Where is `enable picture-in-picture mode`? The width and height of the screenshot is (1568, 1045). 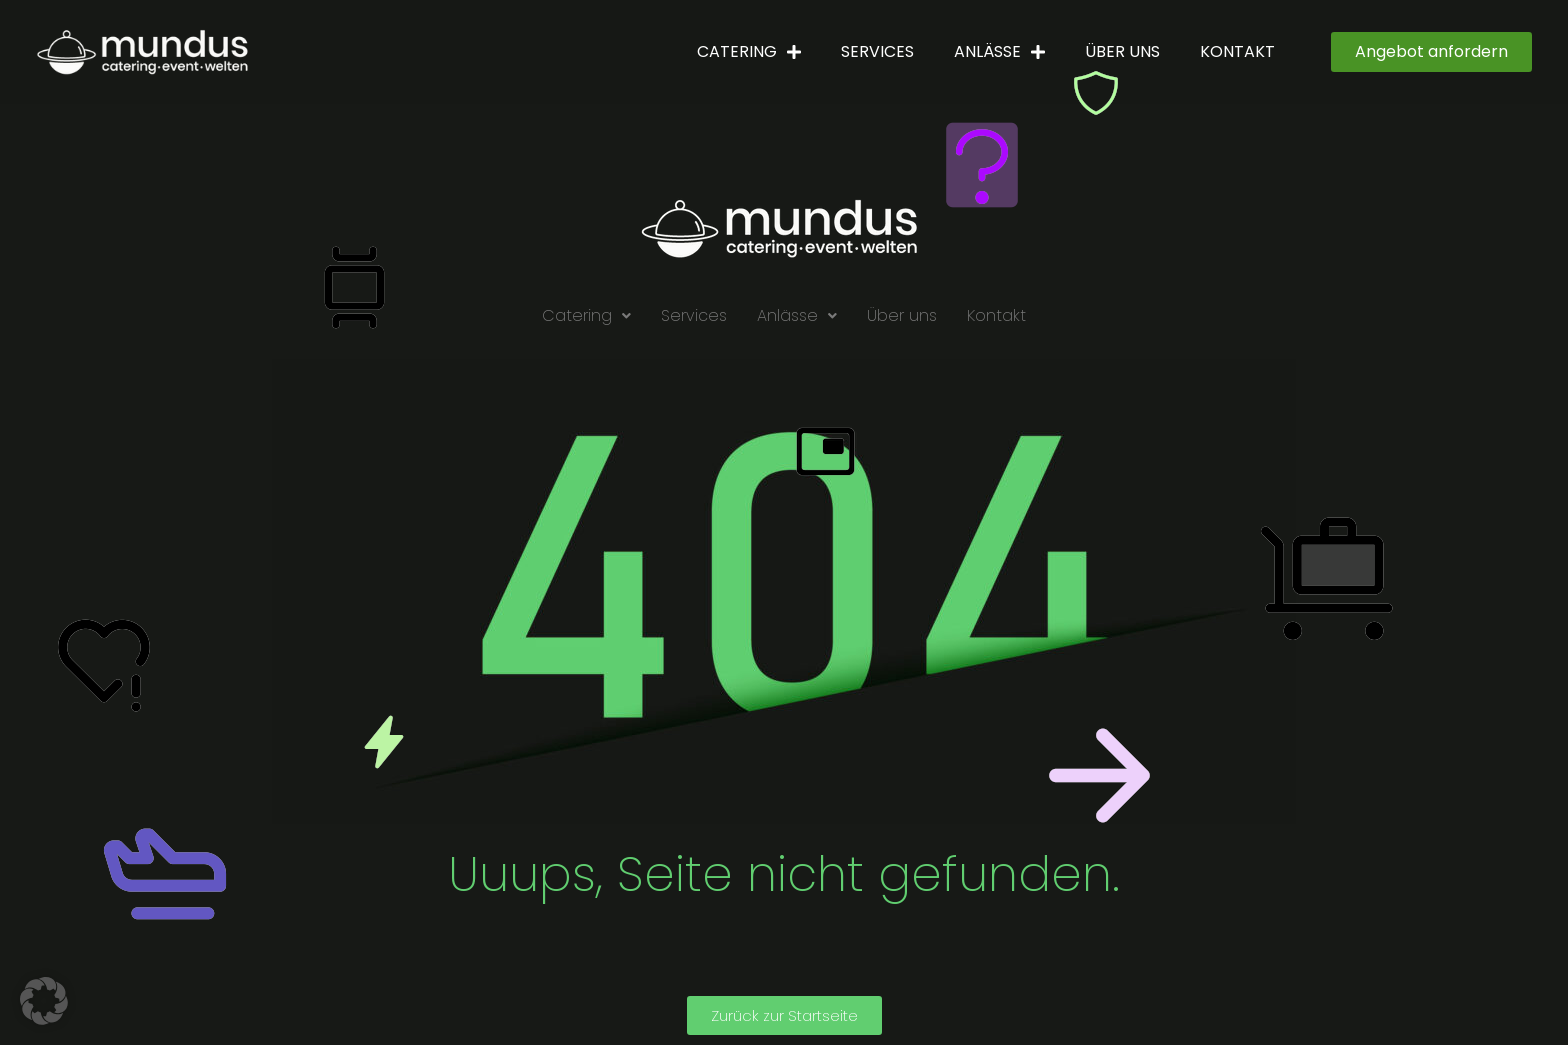 enable picture-in-picture mode is located at coordinates (825, 451).